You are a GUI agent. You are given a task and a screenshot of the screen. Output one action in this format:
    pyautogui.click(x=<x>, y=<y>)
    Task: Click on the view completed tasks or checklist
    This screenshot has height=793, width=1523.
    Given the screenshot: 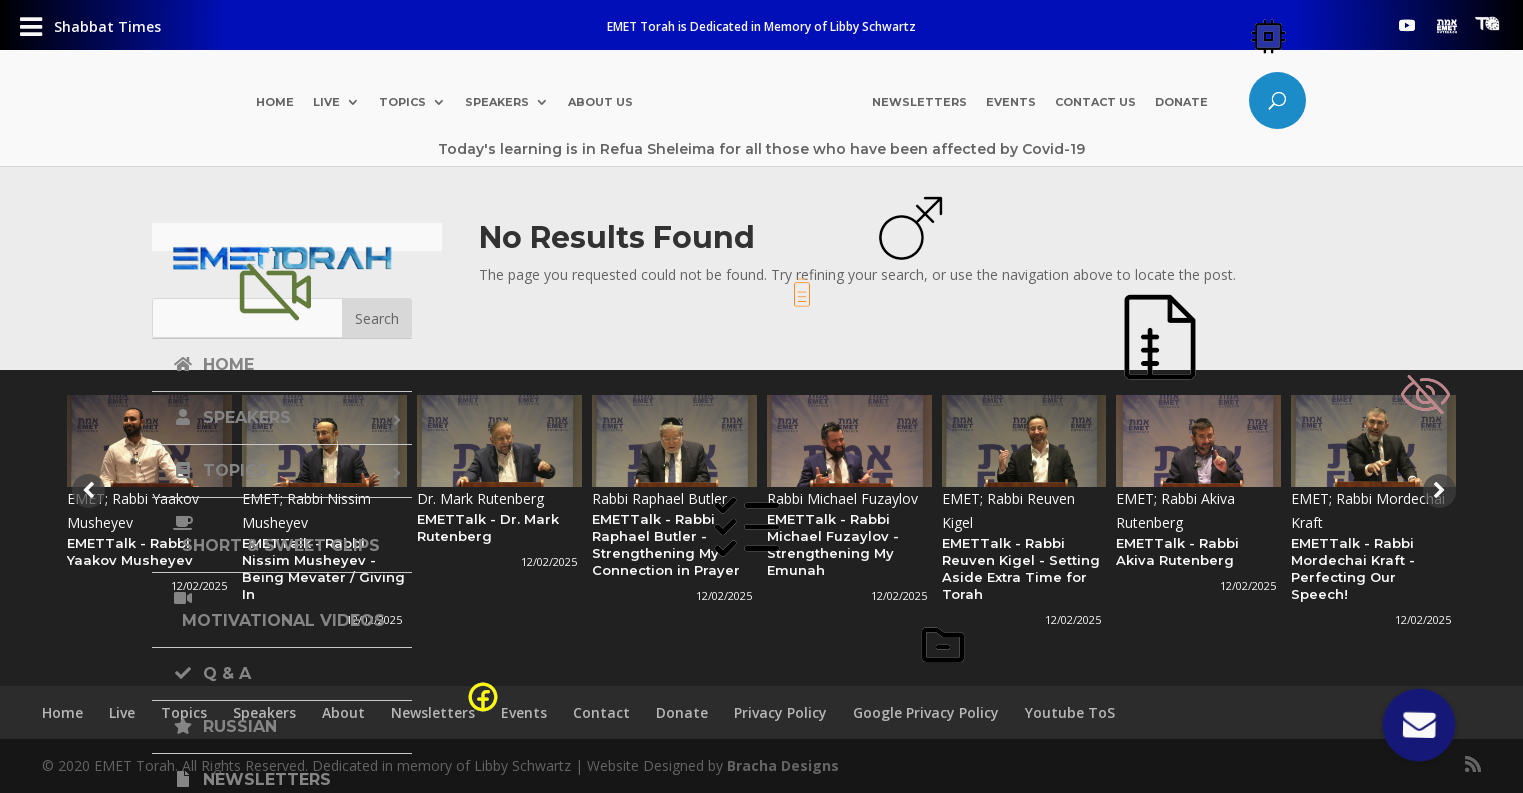 What is the action you would take?
    pyautogui.click(x=747, y=527)
    